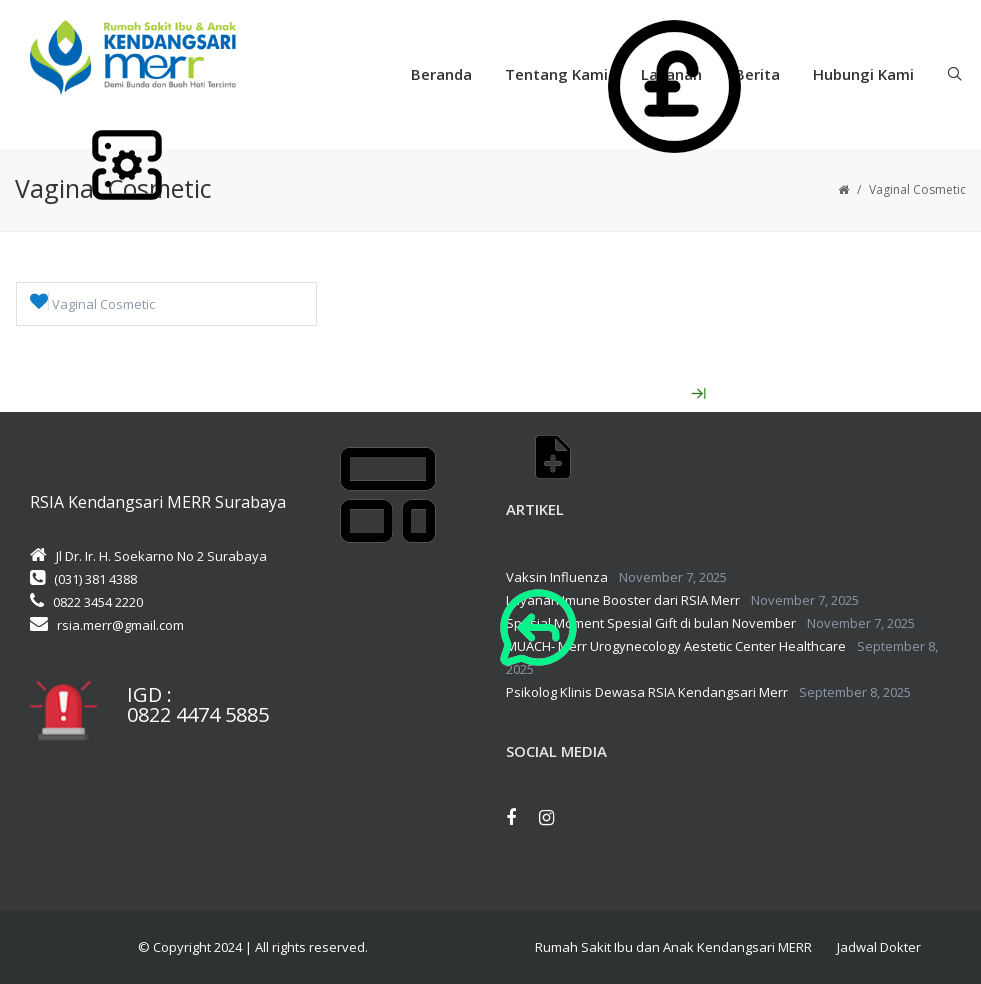  What do you see at coordinates (388, 495) in the screenshot?
I see `select a page layout template` at bounding box center [388, 495].